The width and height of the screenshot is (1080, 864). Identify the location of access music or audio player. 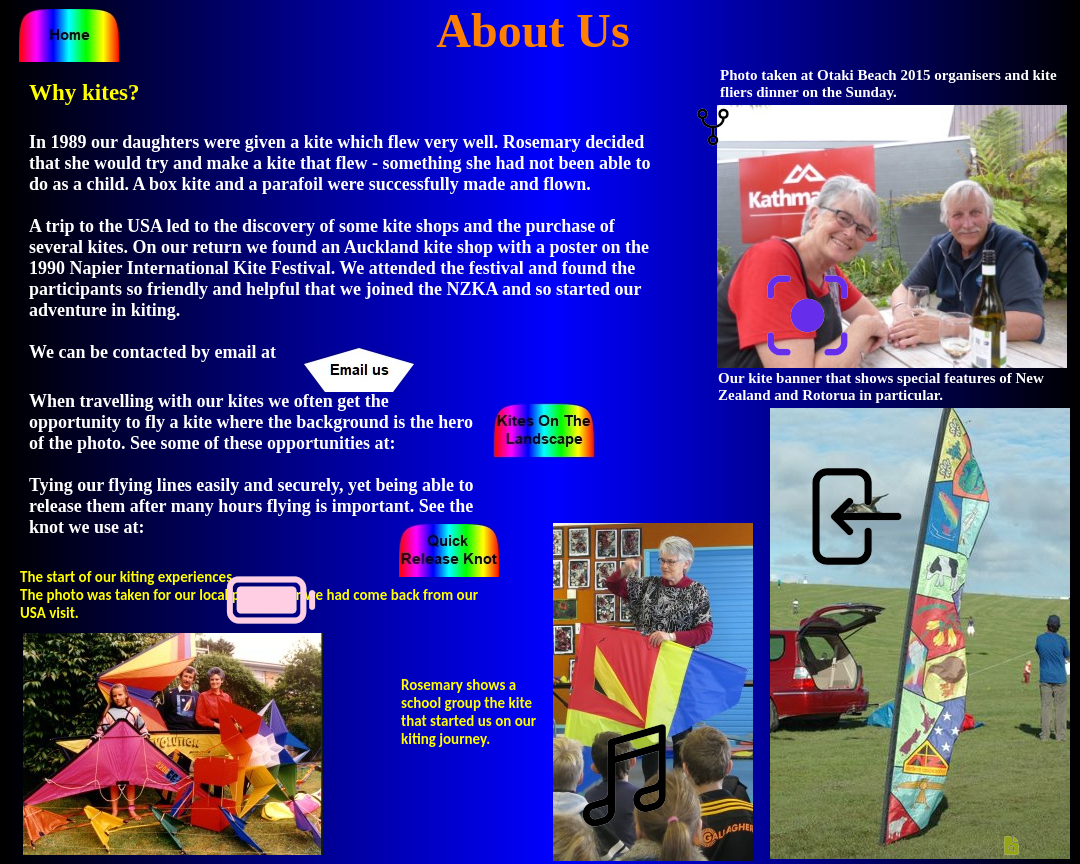
(626, 775).